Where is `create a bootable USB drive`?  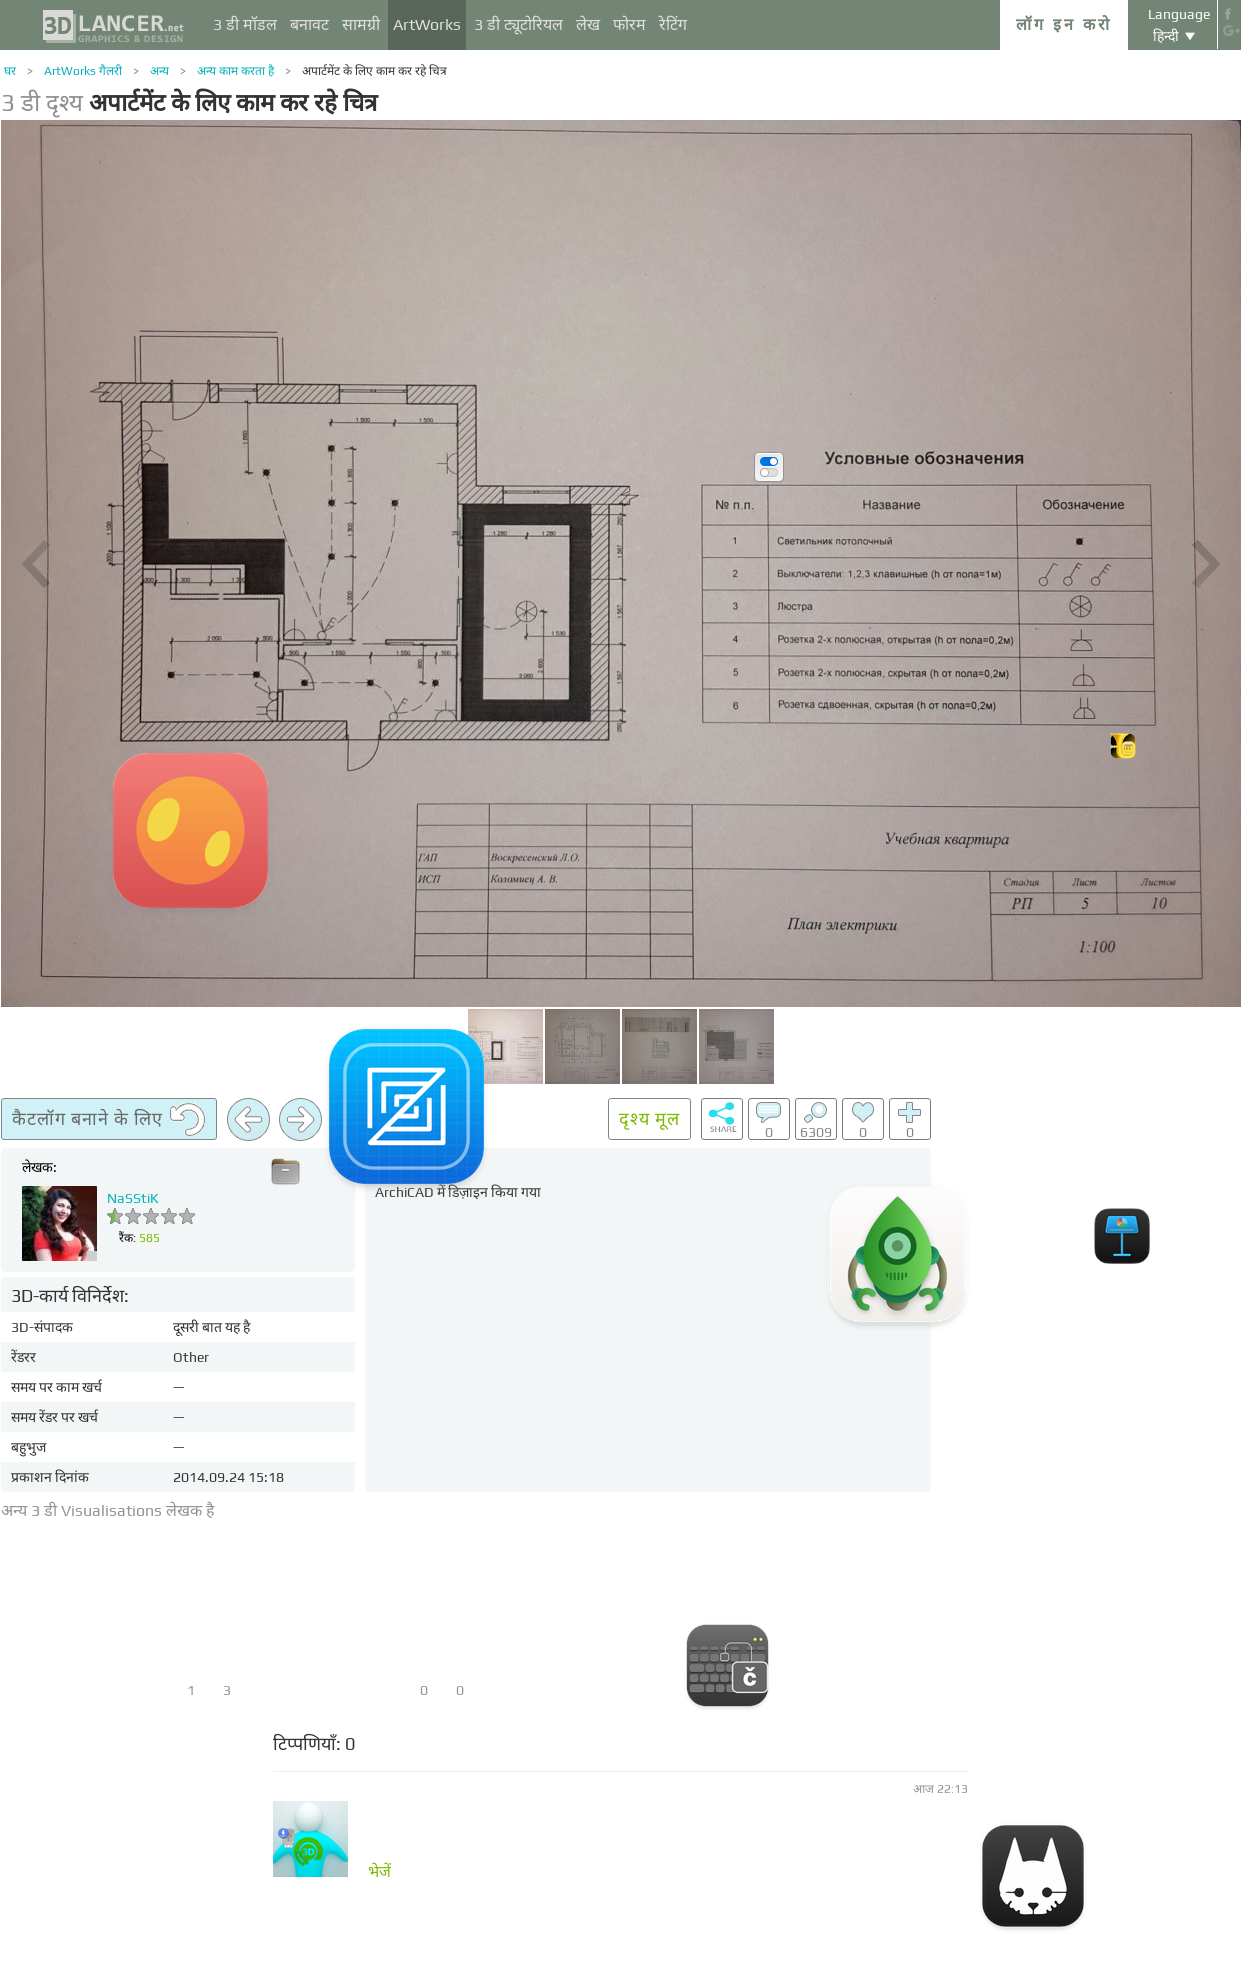
create a bootable USB drive is located at coordinates (288, 1838).